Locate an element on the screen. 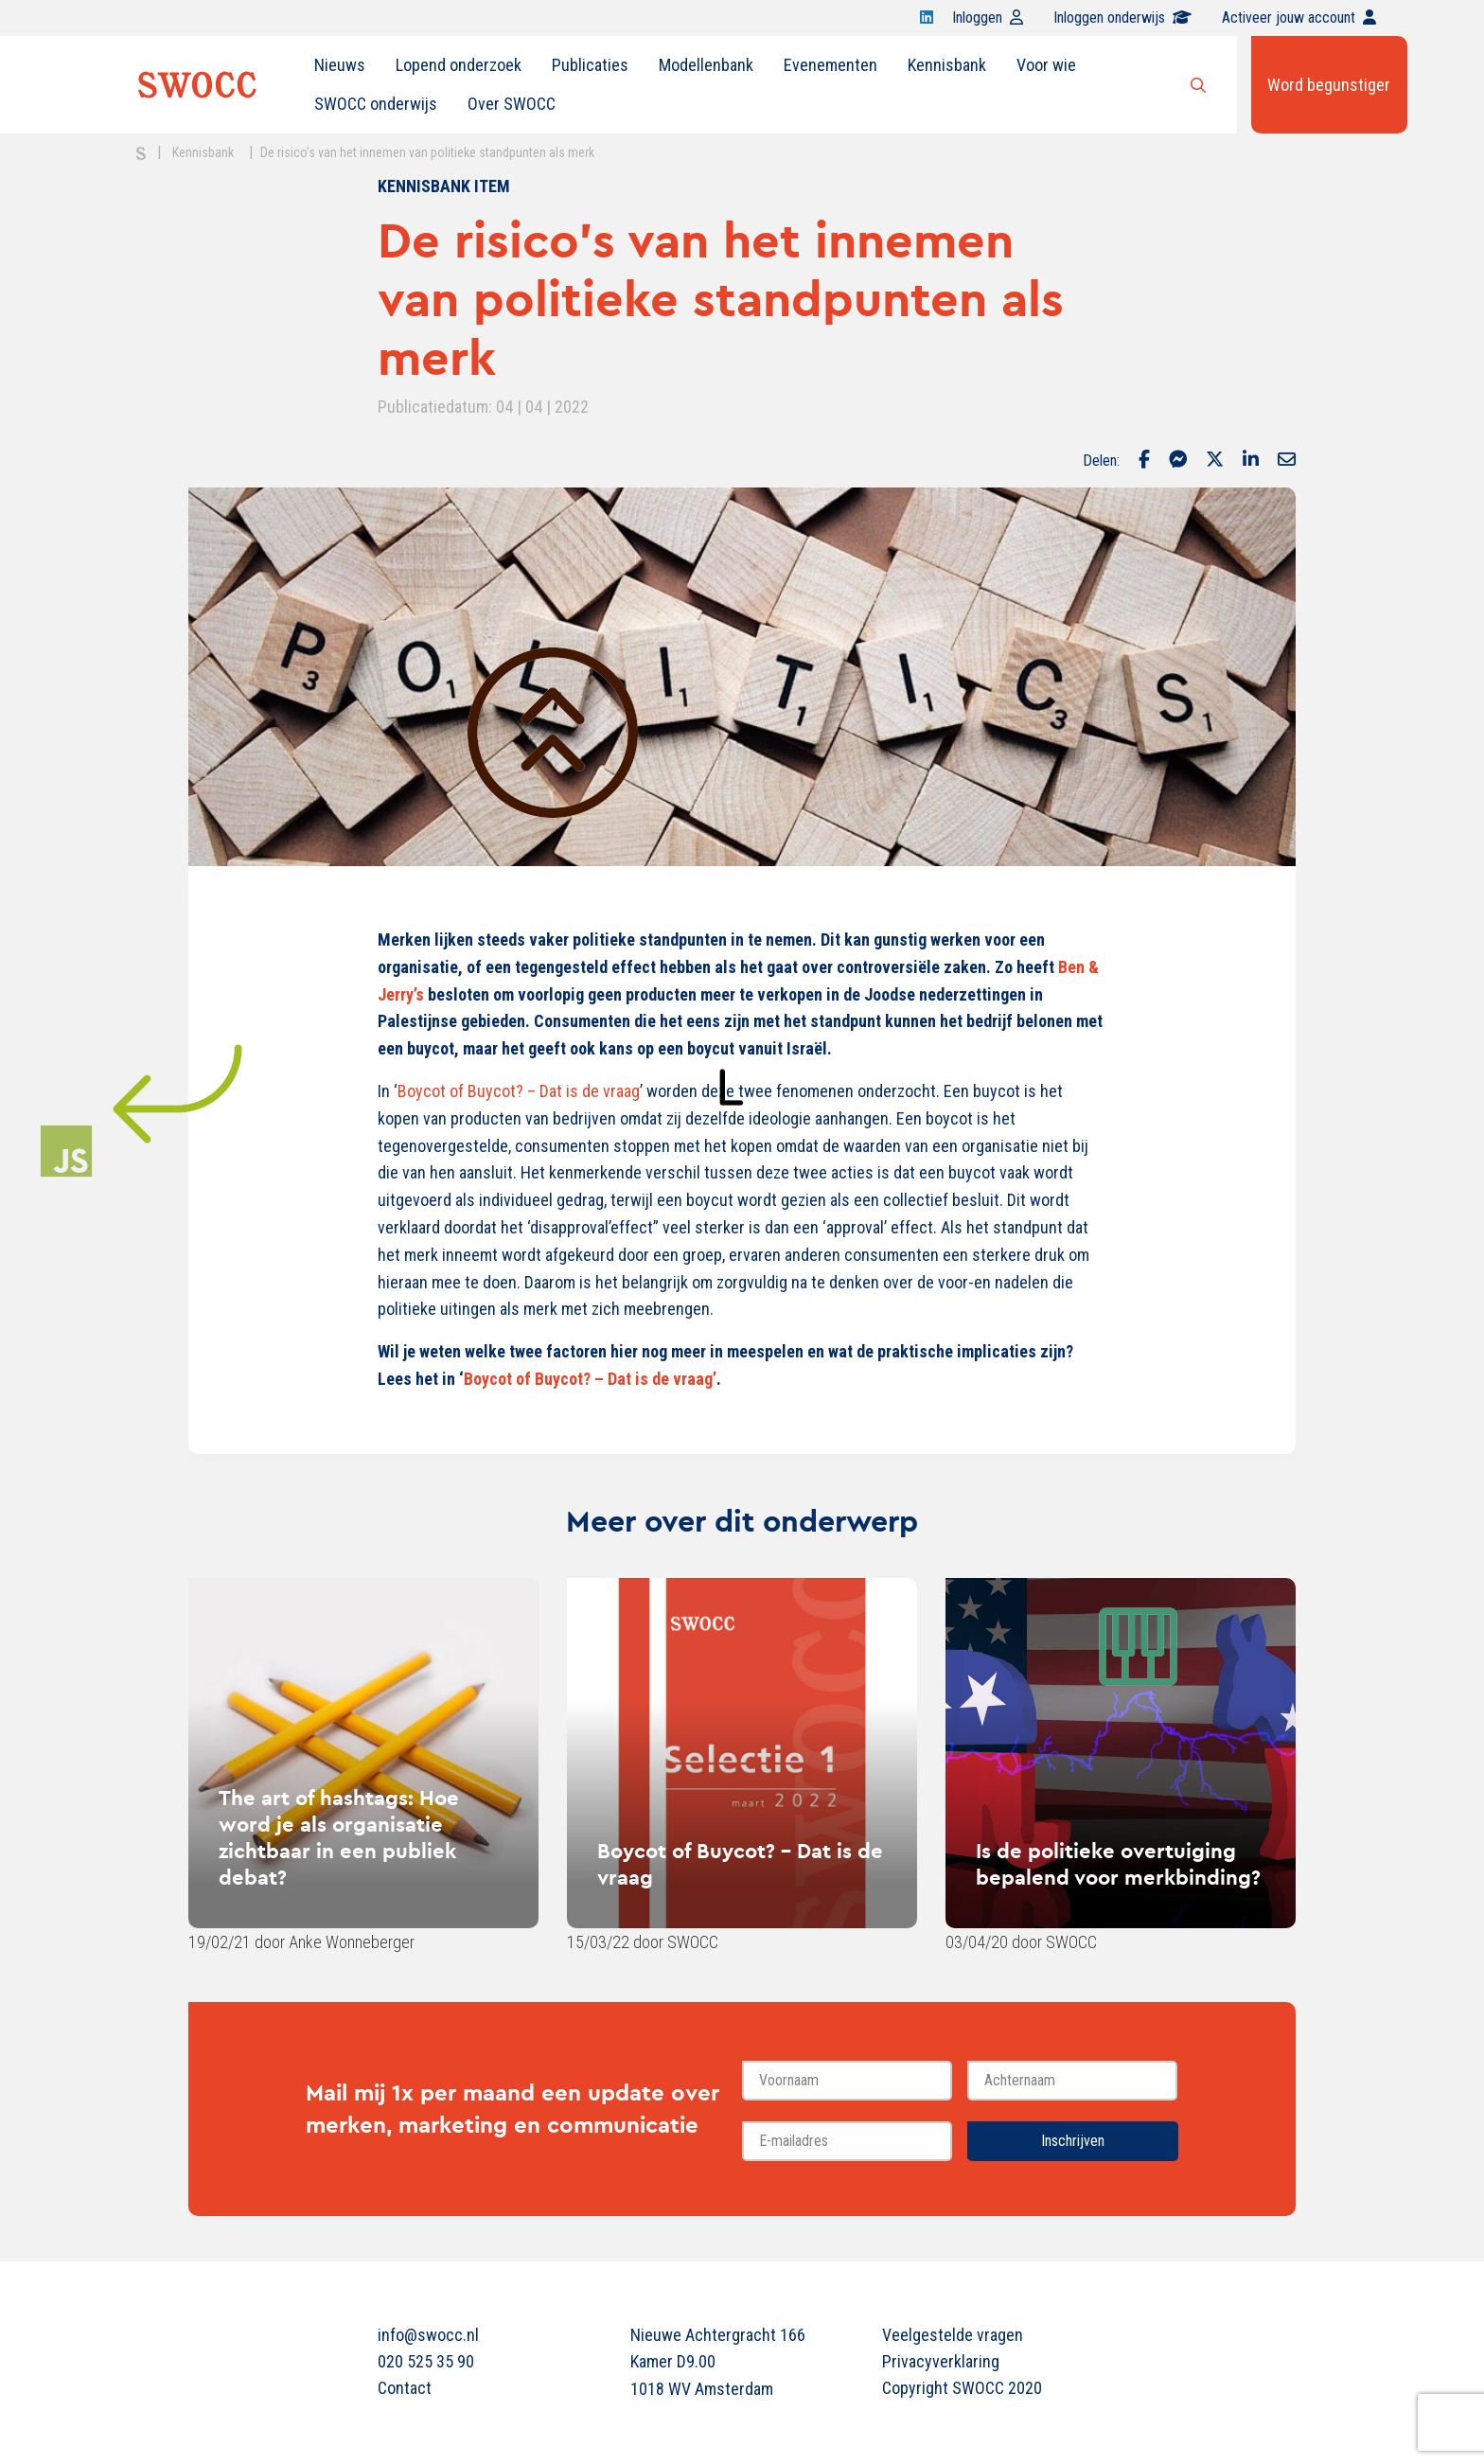 This screenshot has height=2464, width=1484. indicates javascript programming language is located at coordinates (66, 1151).